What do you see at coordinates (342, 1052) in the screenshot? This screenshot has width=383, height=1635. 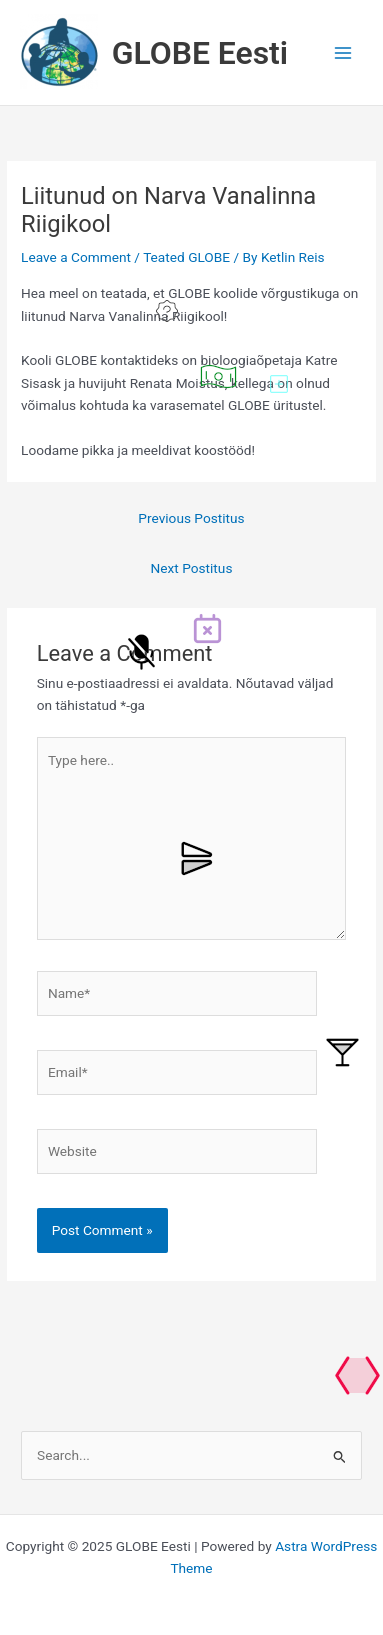 I see `browse cocktail or drink recipes` at bounding box center [342, 1052].